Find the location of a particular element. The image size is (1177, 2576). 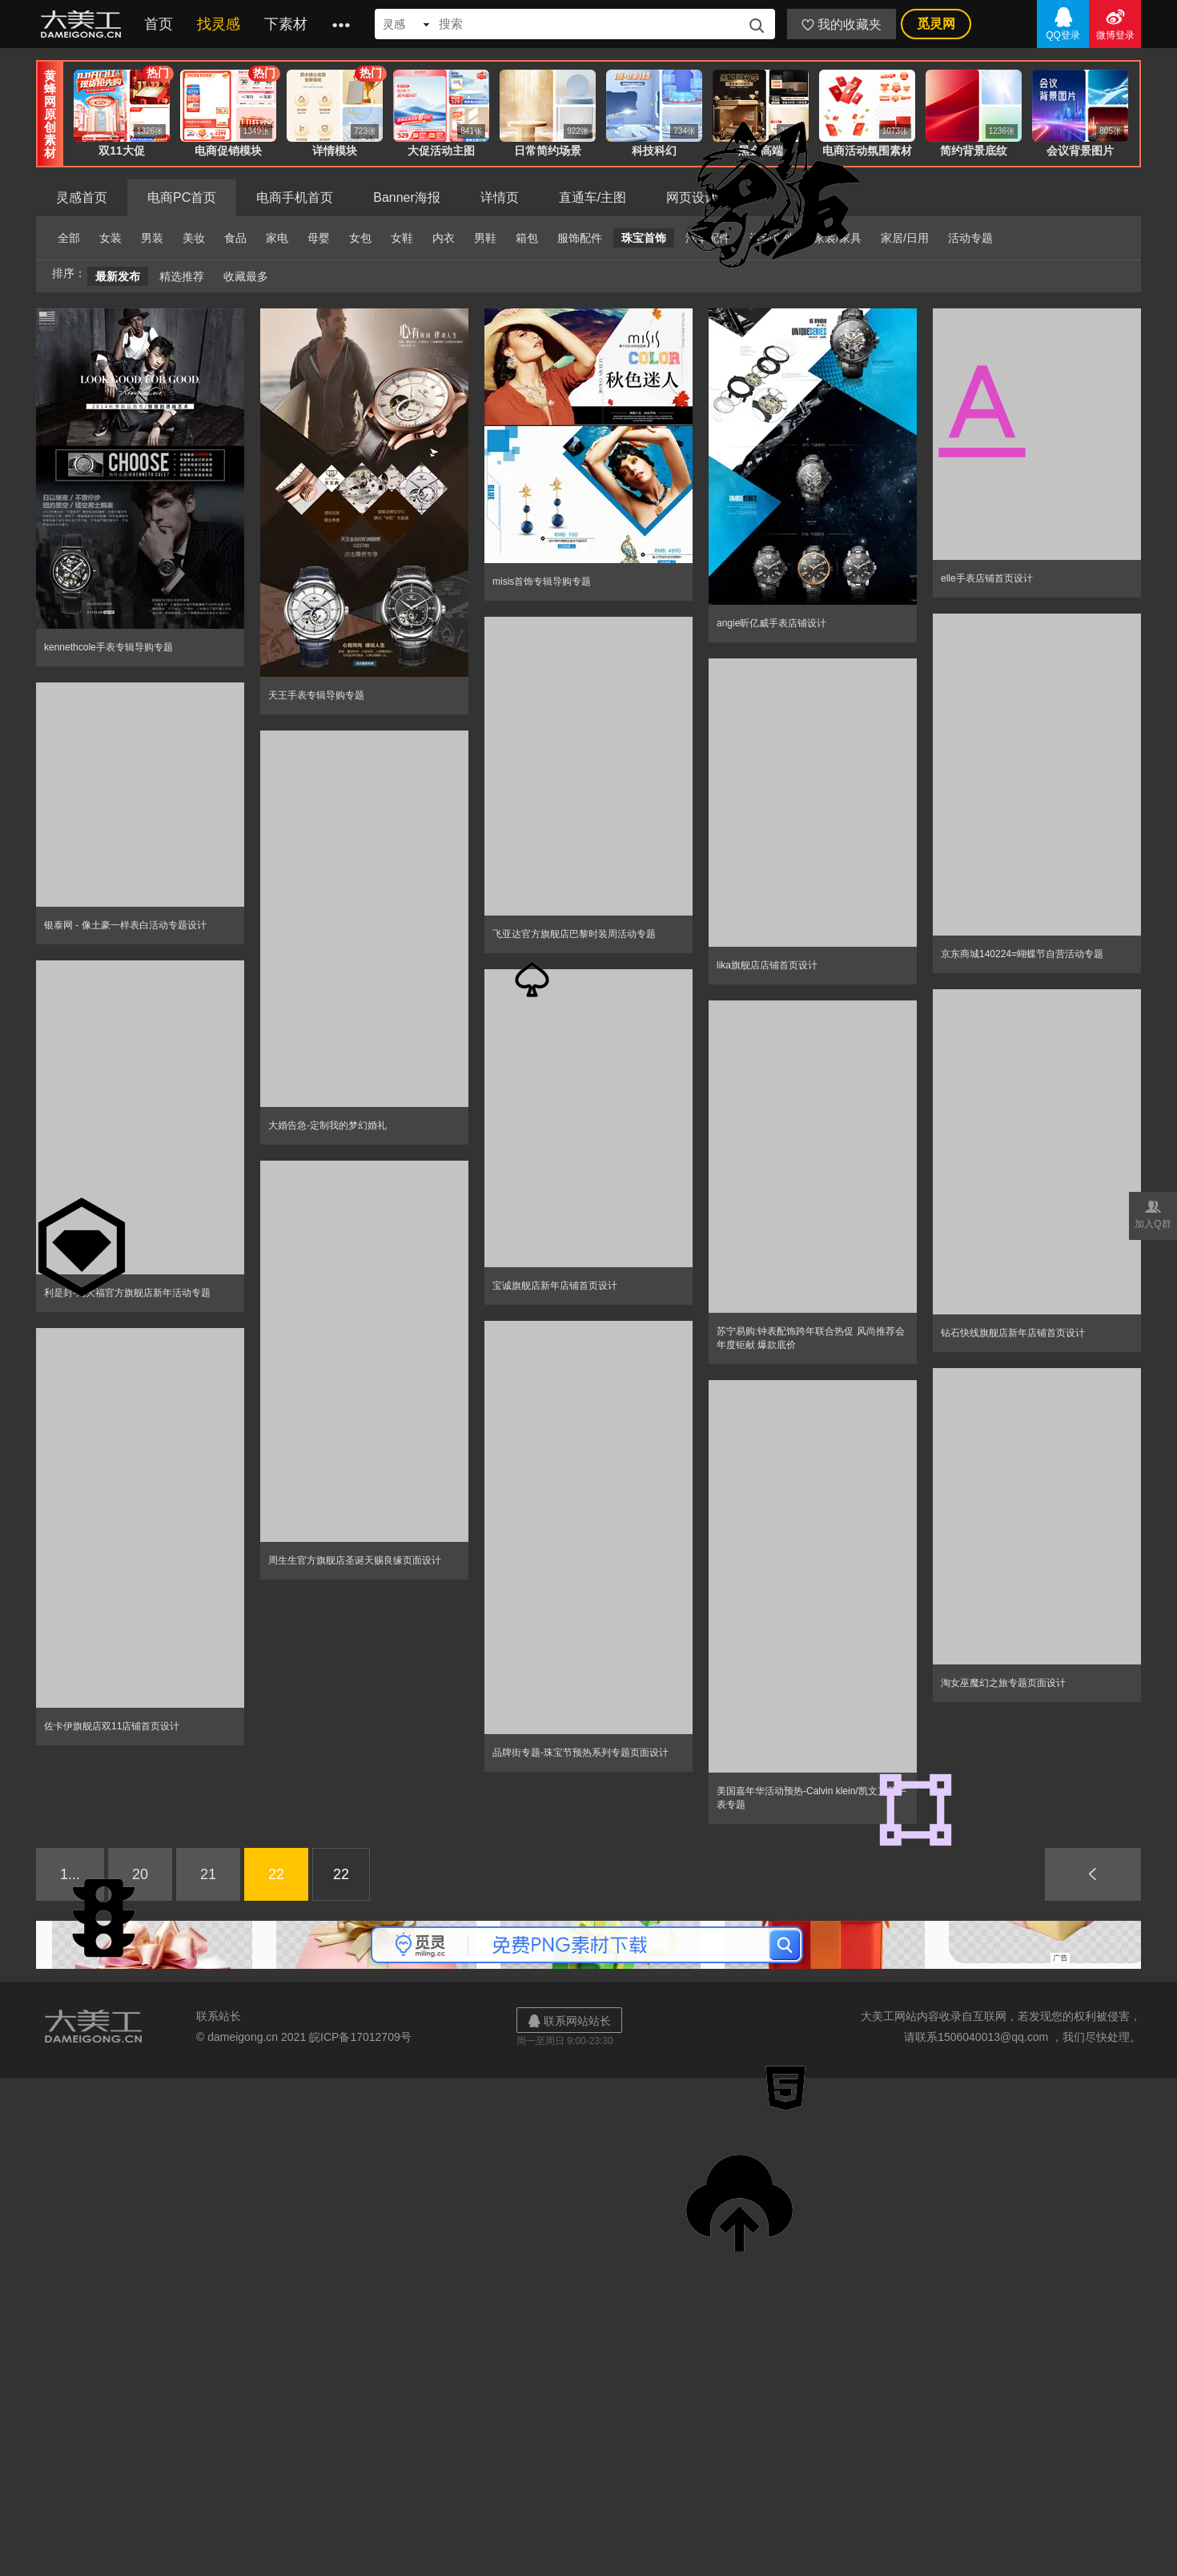

upload file to cloud storage is located at coordinates (739, 2203).